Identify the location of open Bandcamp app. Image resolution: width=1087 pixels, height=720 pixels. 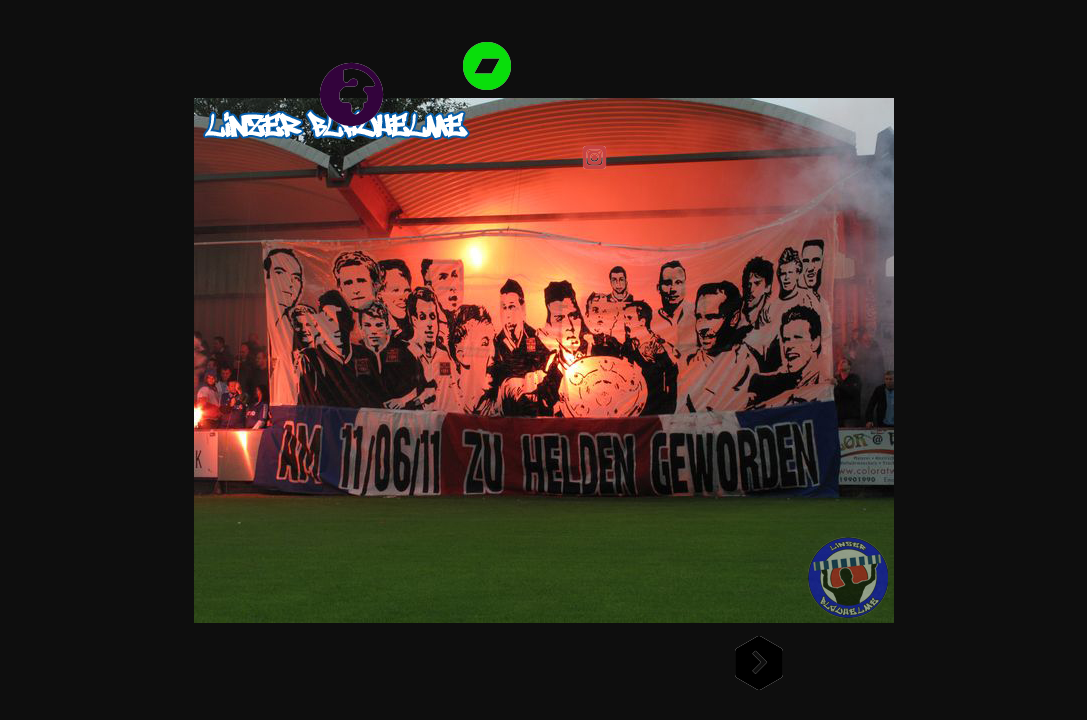
(487, 66).